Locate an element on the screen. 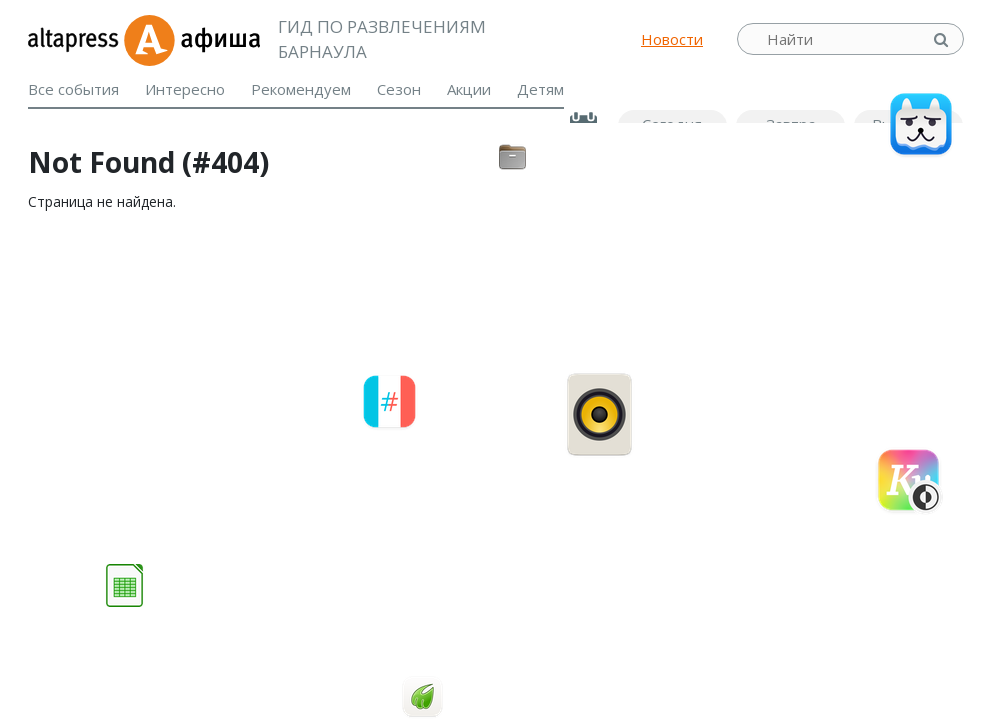 The image size is (991, 720). open Alpaca AI chat application is located at coordinates (921, 124).